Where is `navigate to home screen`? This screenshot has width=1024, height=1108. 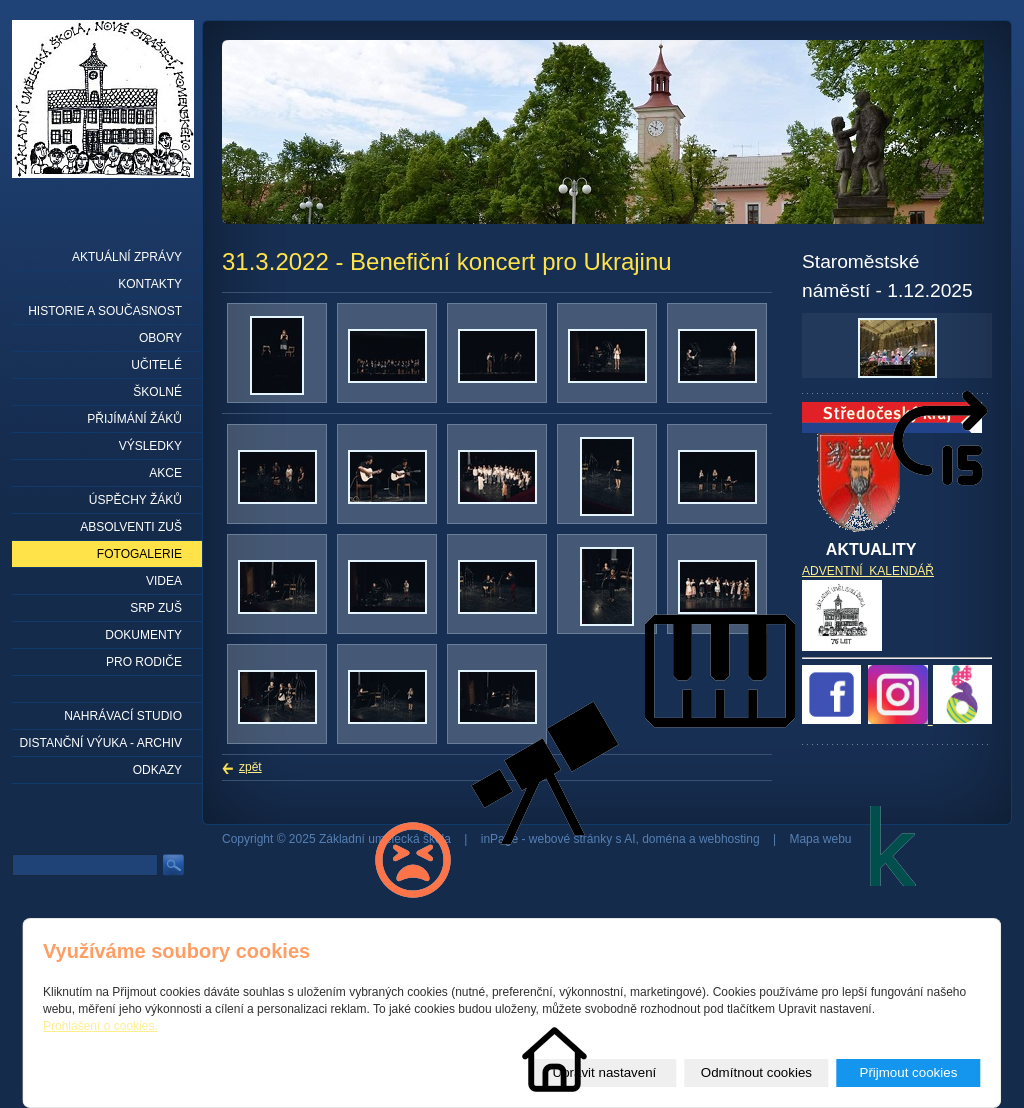 navigate to home screen is located at coordinates (554, 1059).